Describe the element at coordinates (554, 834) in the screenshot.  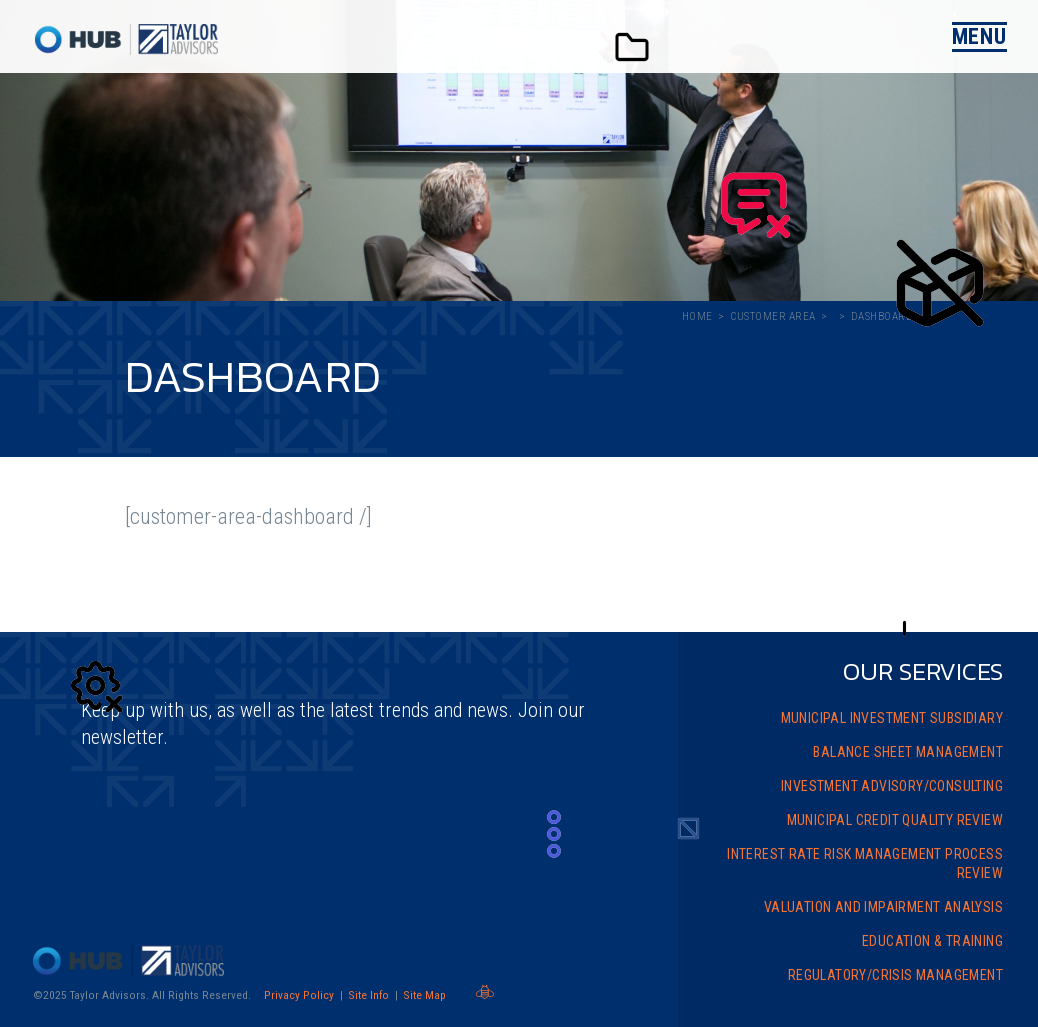
I see `open more options menu` at that location.